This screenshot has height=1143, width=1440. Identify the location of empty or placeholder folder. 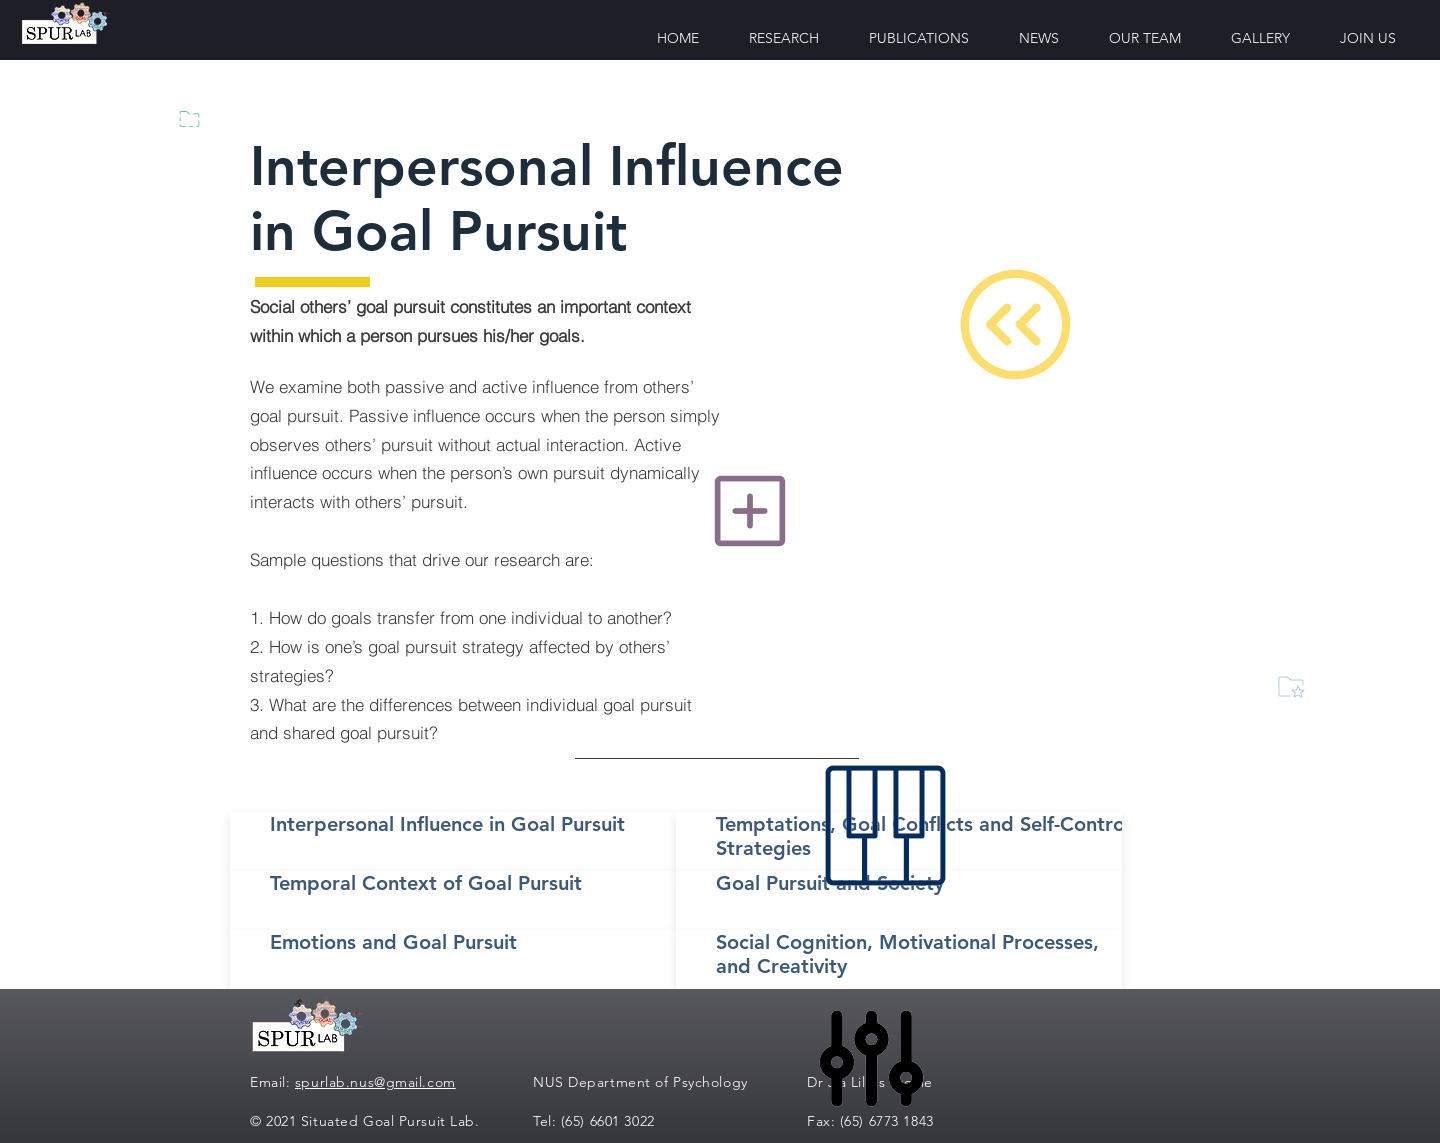
(189, 118).